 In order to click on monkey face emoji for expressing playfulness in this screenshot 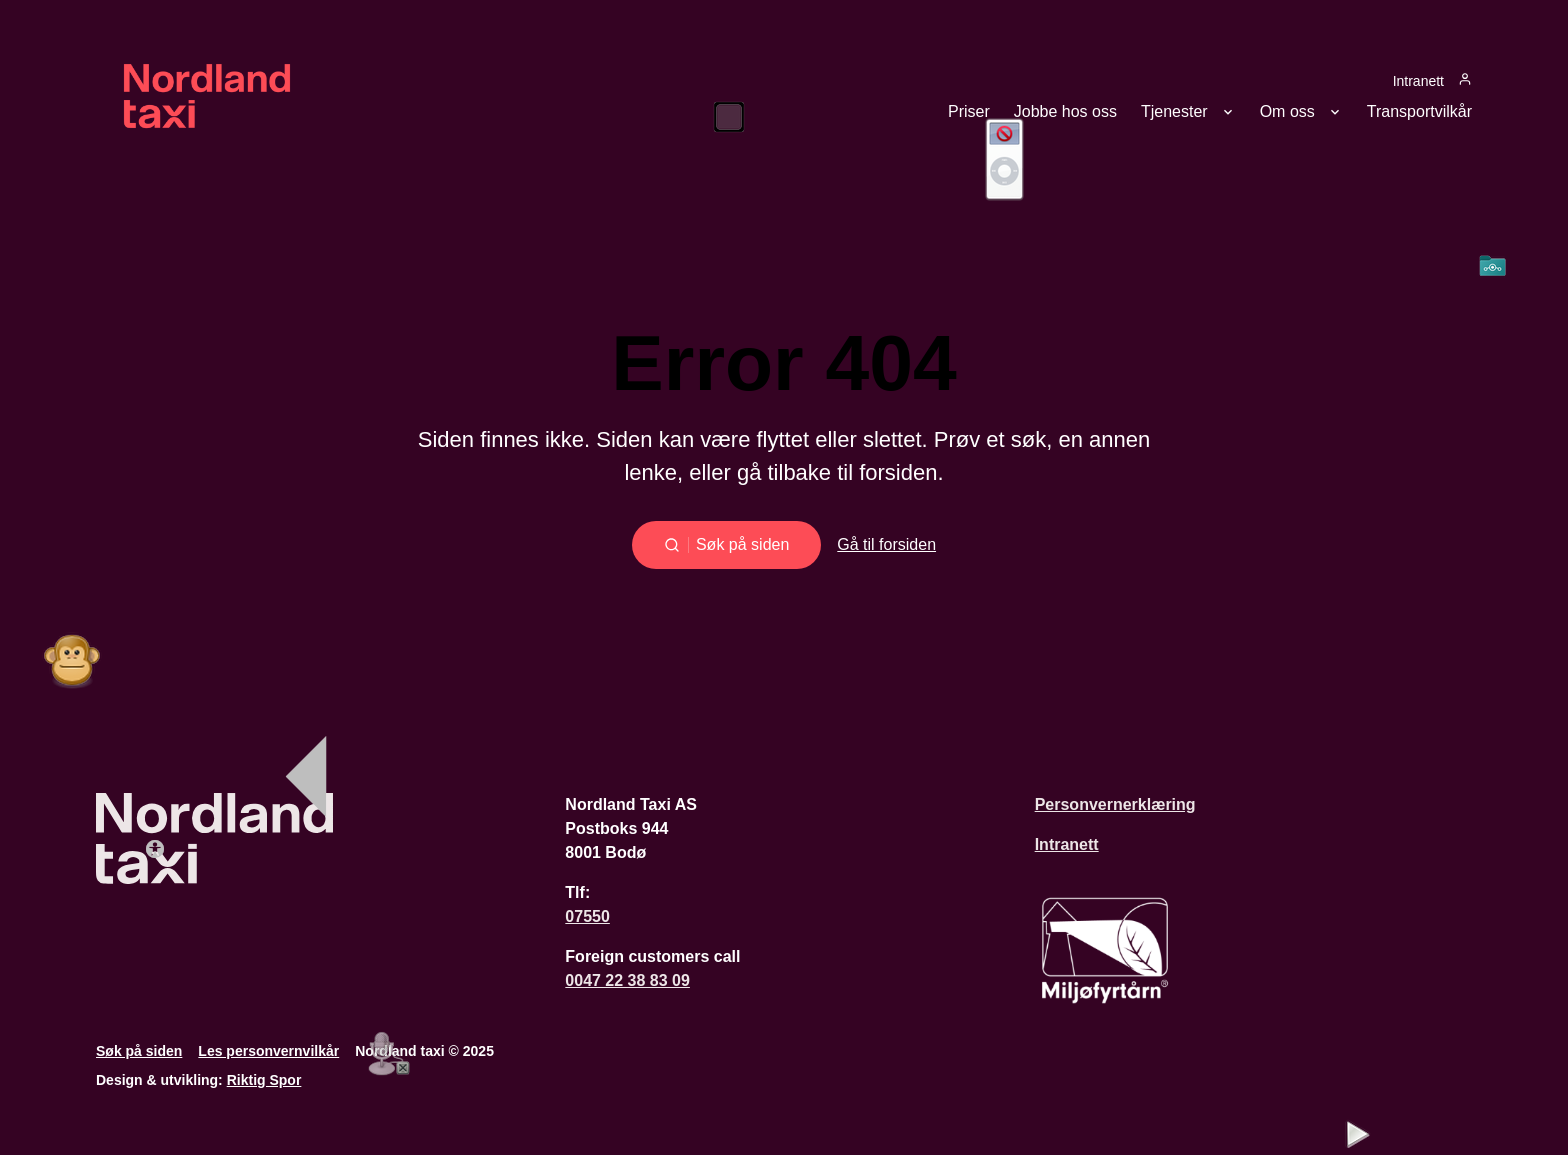, I will do `click(72, 660)`.